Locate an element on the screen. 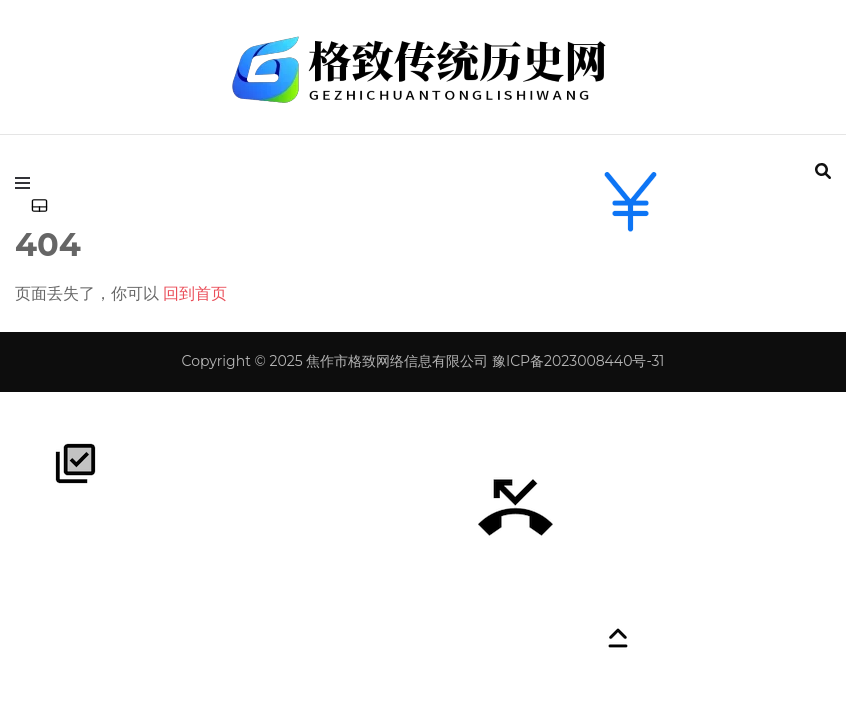 The width and height of the screenshot is (846, 720). toggle caps lock on keyboard is located at coordinates (618, 638).